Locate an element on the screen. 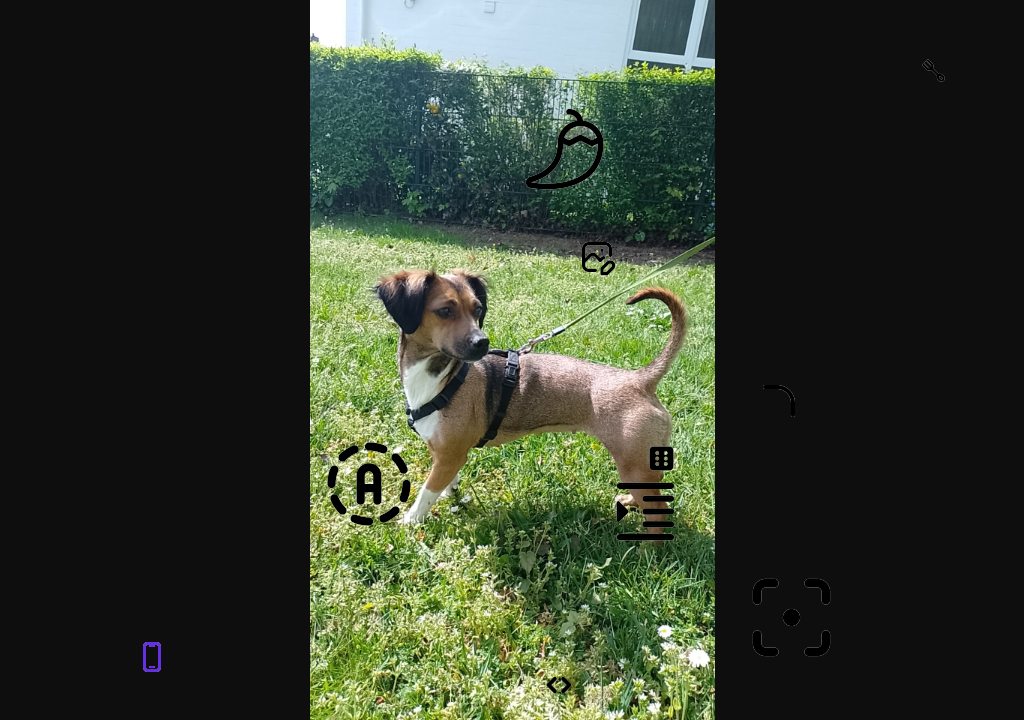 Image resolution: width=1024 pixels, height=720 pixels. indicates spicy food or heat level is located at coordinates (569, 152).